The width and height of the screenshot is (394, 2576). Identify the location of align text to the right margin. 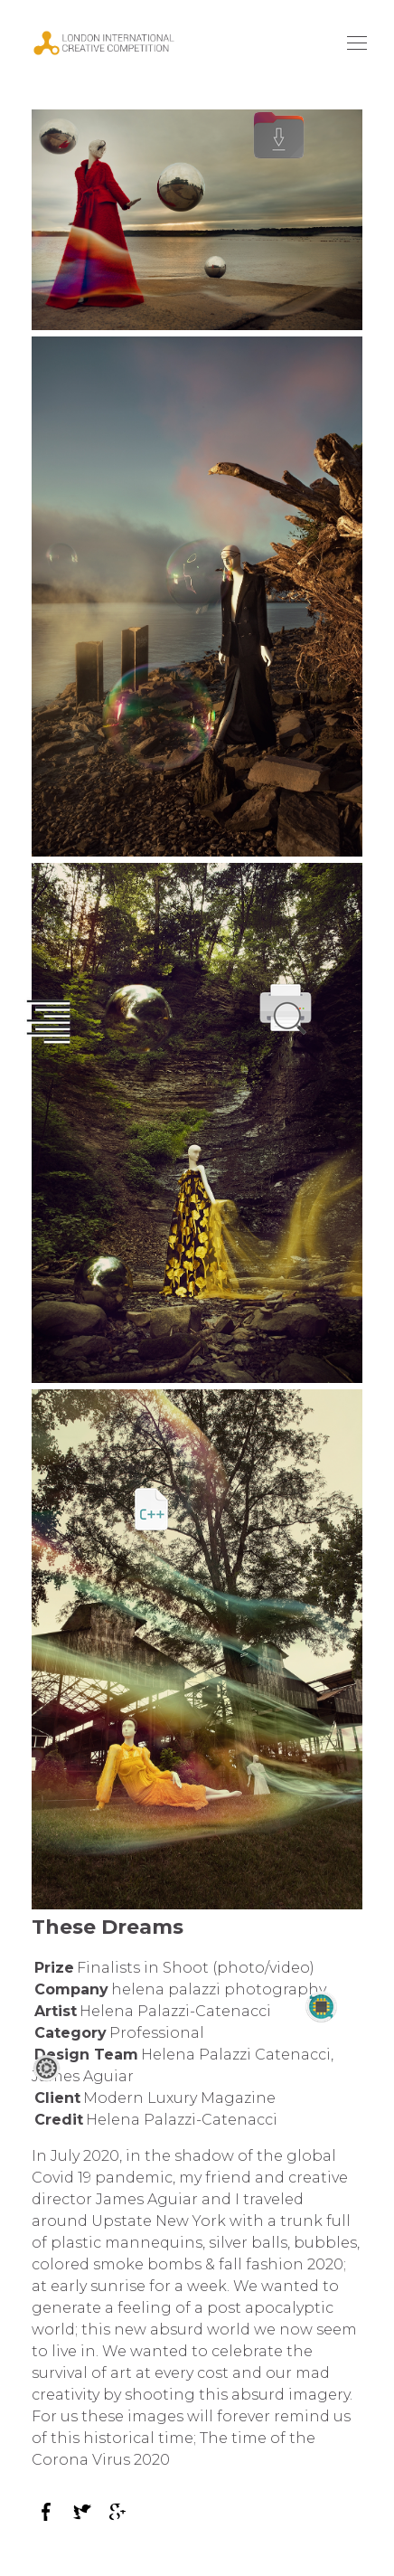
(48, 1021).